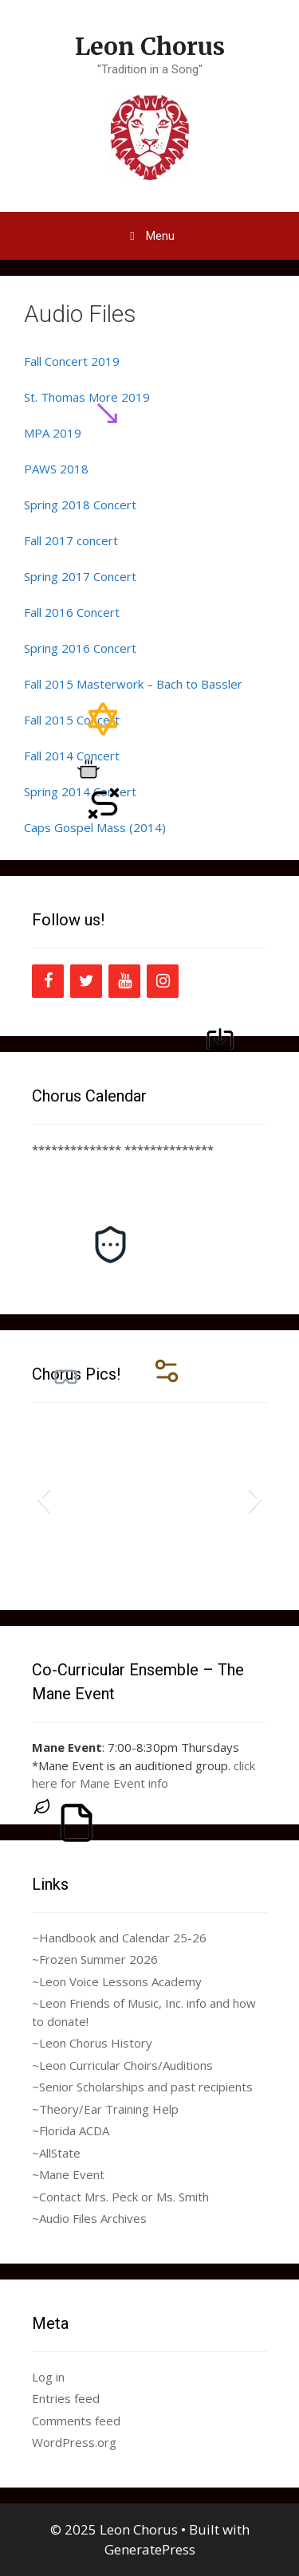 This screenshot has height=2576, width=299. What do you see at coordinates (42, 1807) in the screenshot?
I see `indicates eco-friendly or sustainable option` at bounding box center [42, 1807].